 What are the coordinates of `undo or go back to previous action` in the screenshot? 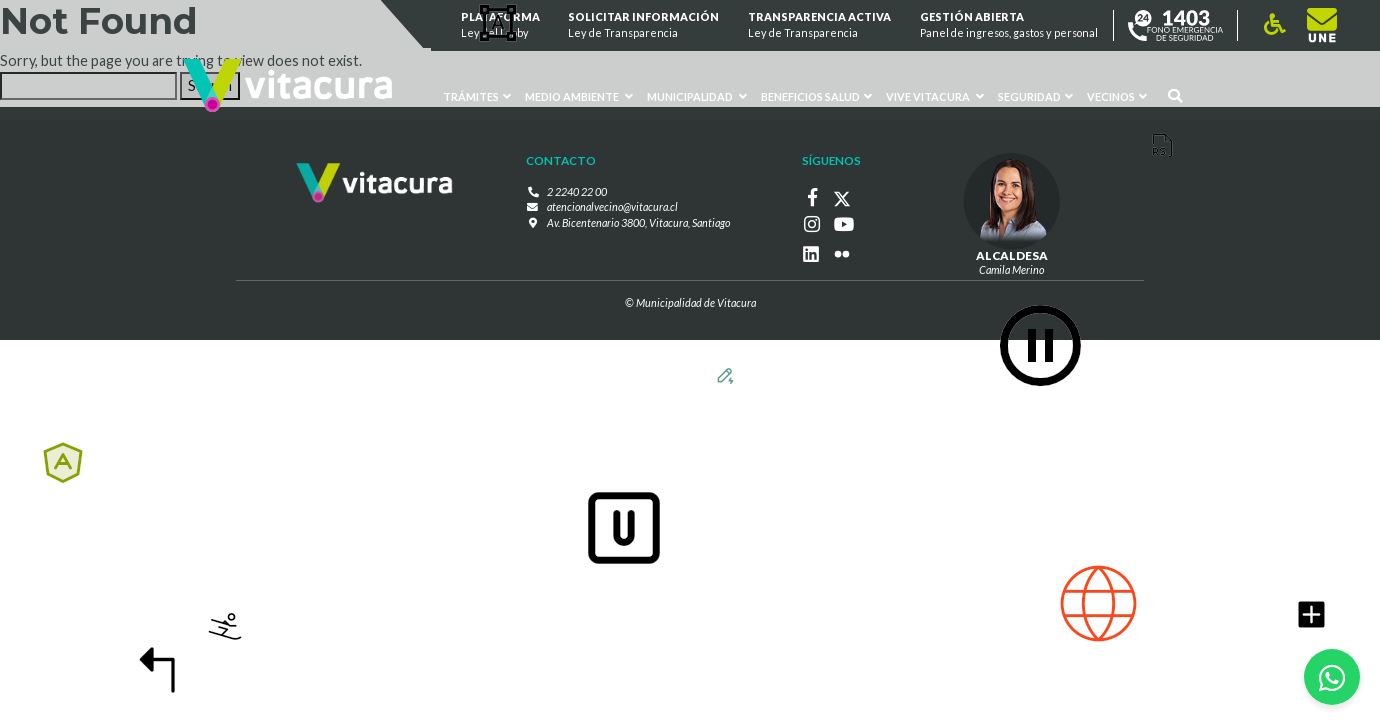 It's located at (159, 670).